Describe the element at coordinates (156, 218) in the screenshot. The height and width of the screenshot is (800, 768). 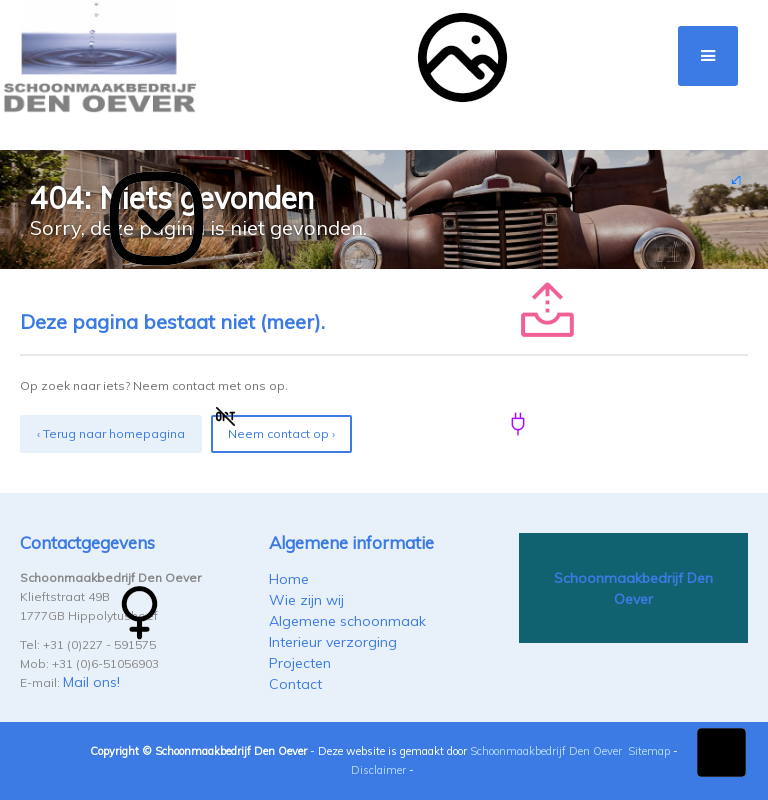
I see `expand dropdown menu or content` at that location.